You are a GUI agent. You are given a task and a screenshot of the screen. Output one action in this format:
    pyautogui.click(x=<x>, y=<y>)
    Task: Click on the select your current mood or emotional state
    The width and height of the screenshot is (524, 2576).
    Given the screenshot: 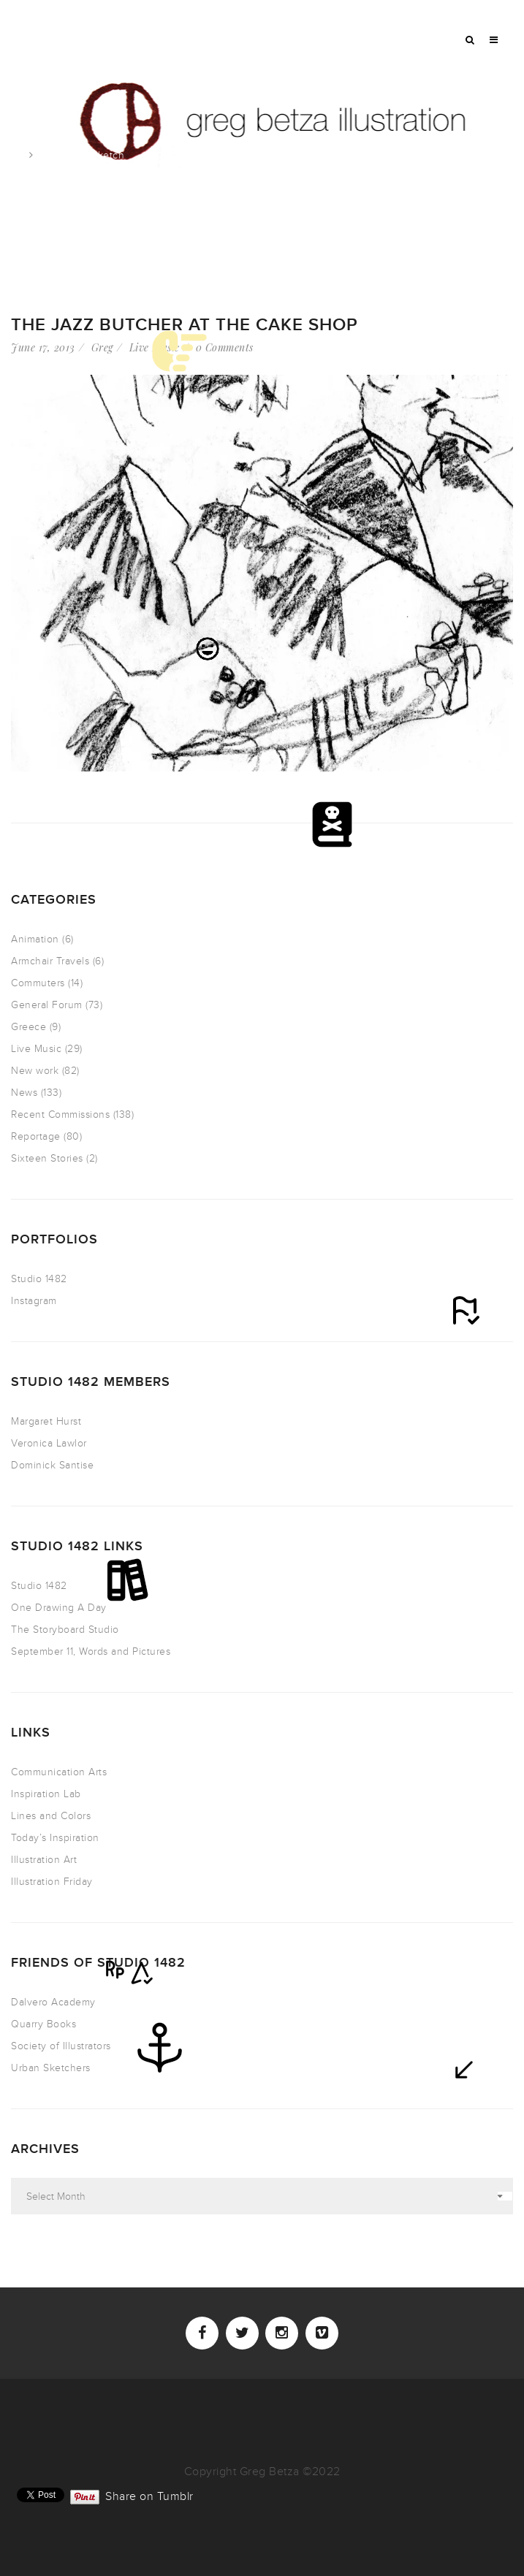 What is the action you would take?
    pyautogui.click(x=208, y=649)
    